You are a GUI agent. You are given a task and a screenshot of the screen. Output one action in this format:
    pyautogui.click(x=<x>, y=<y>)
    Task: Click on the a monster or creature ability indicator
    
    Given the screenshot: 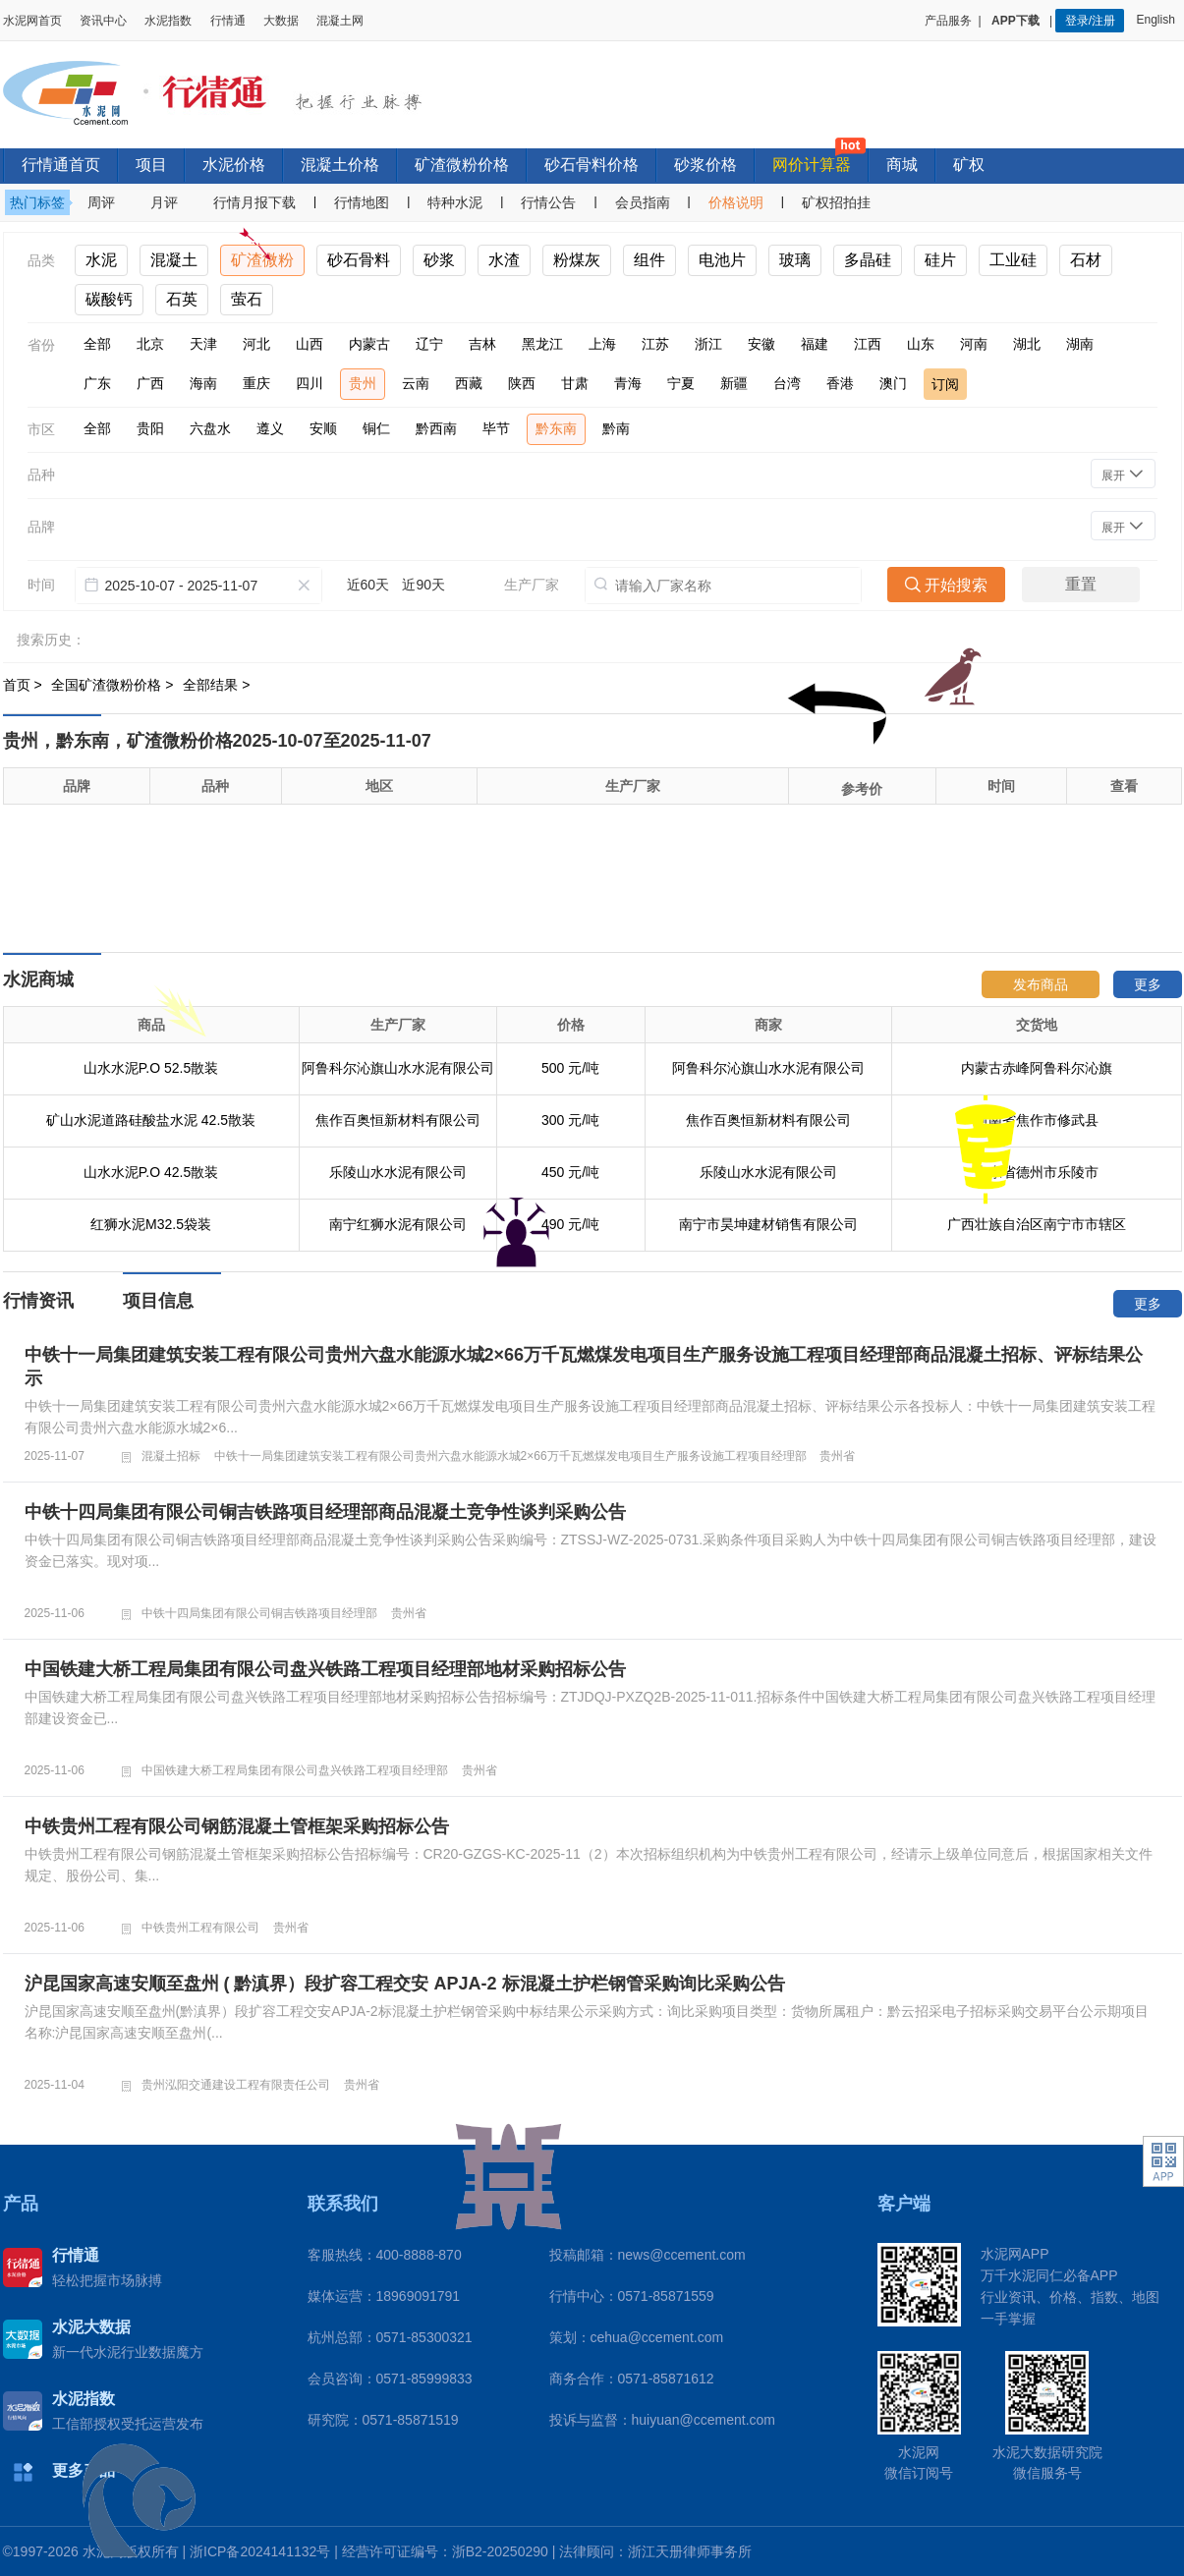 What is the action you would take?
    pyautogui.click(x=139, y=2499)
    